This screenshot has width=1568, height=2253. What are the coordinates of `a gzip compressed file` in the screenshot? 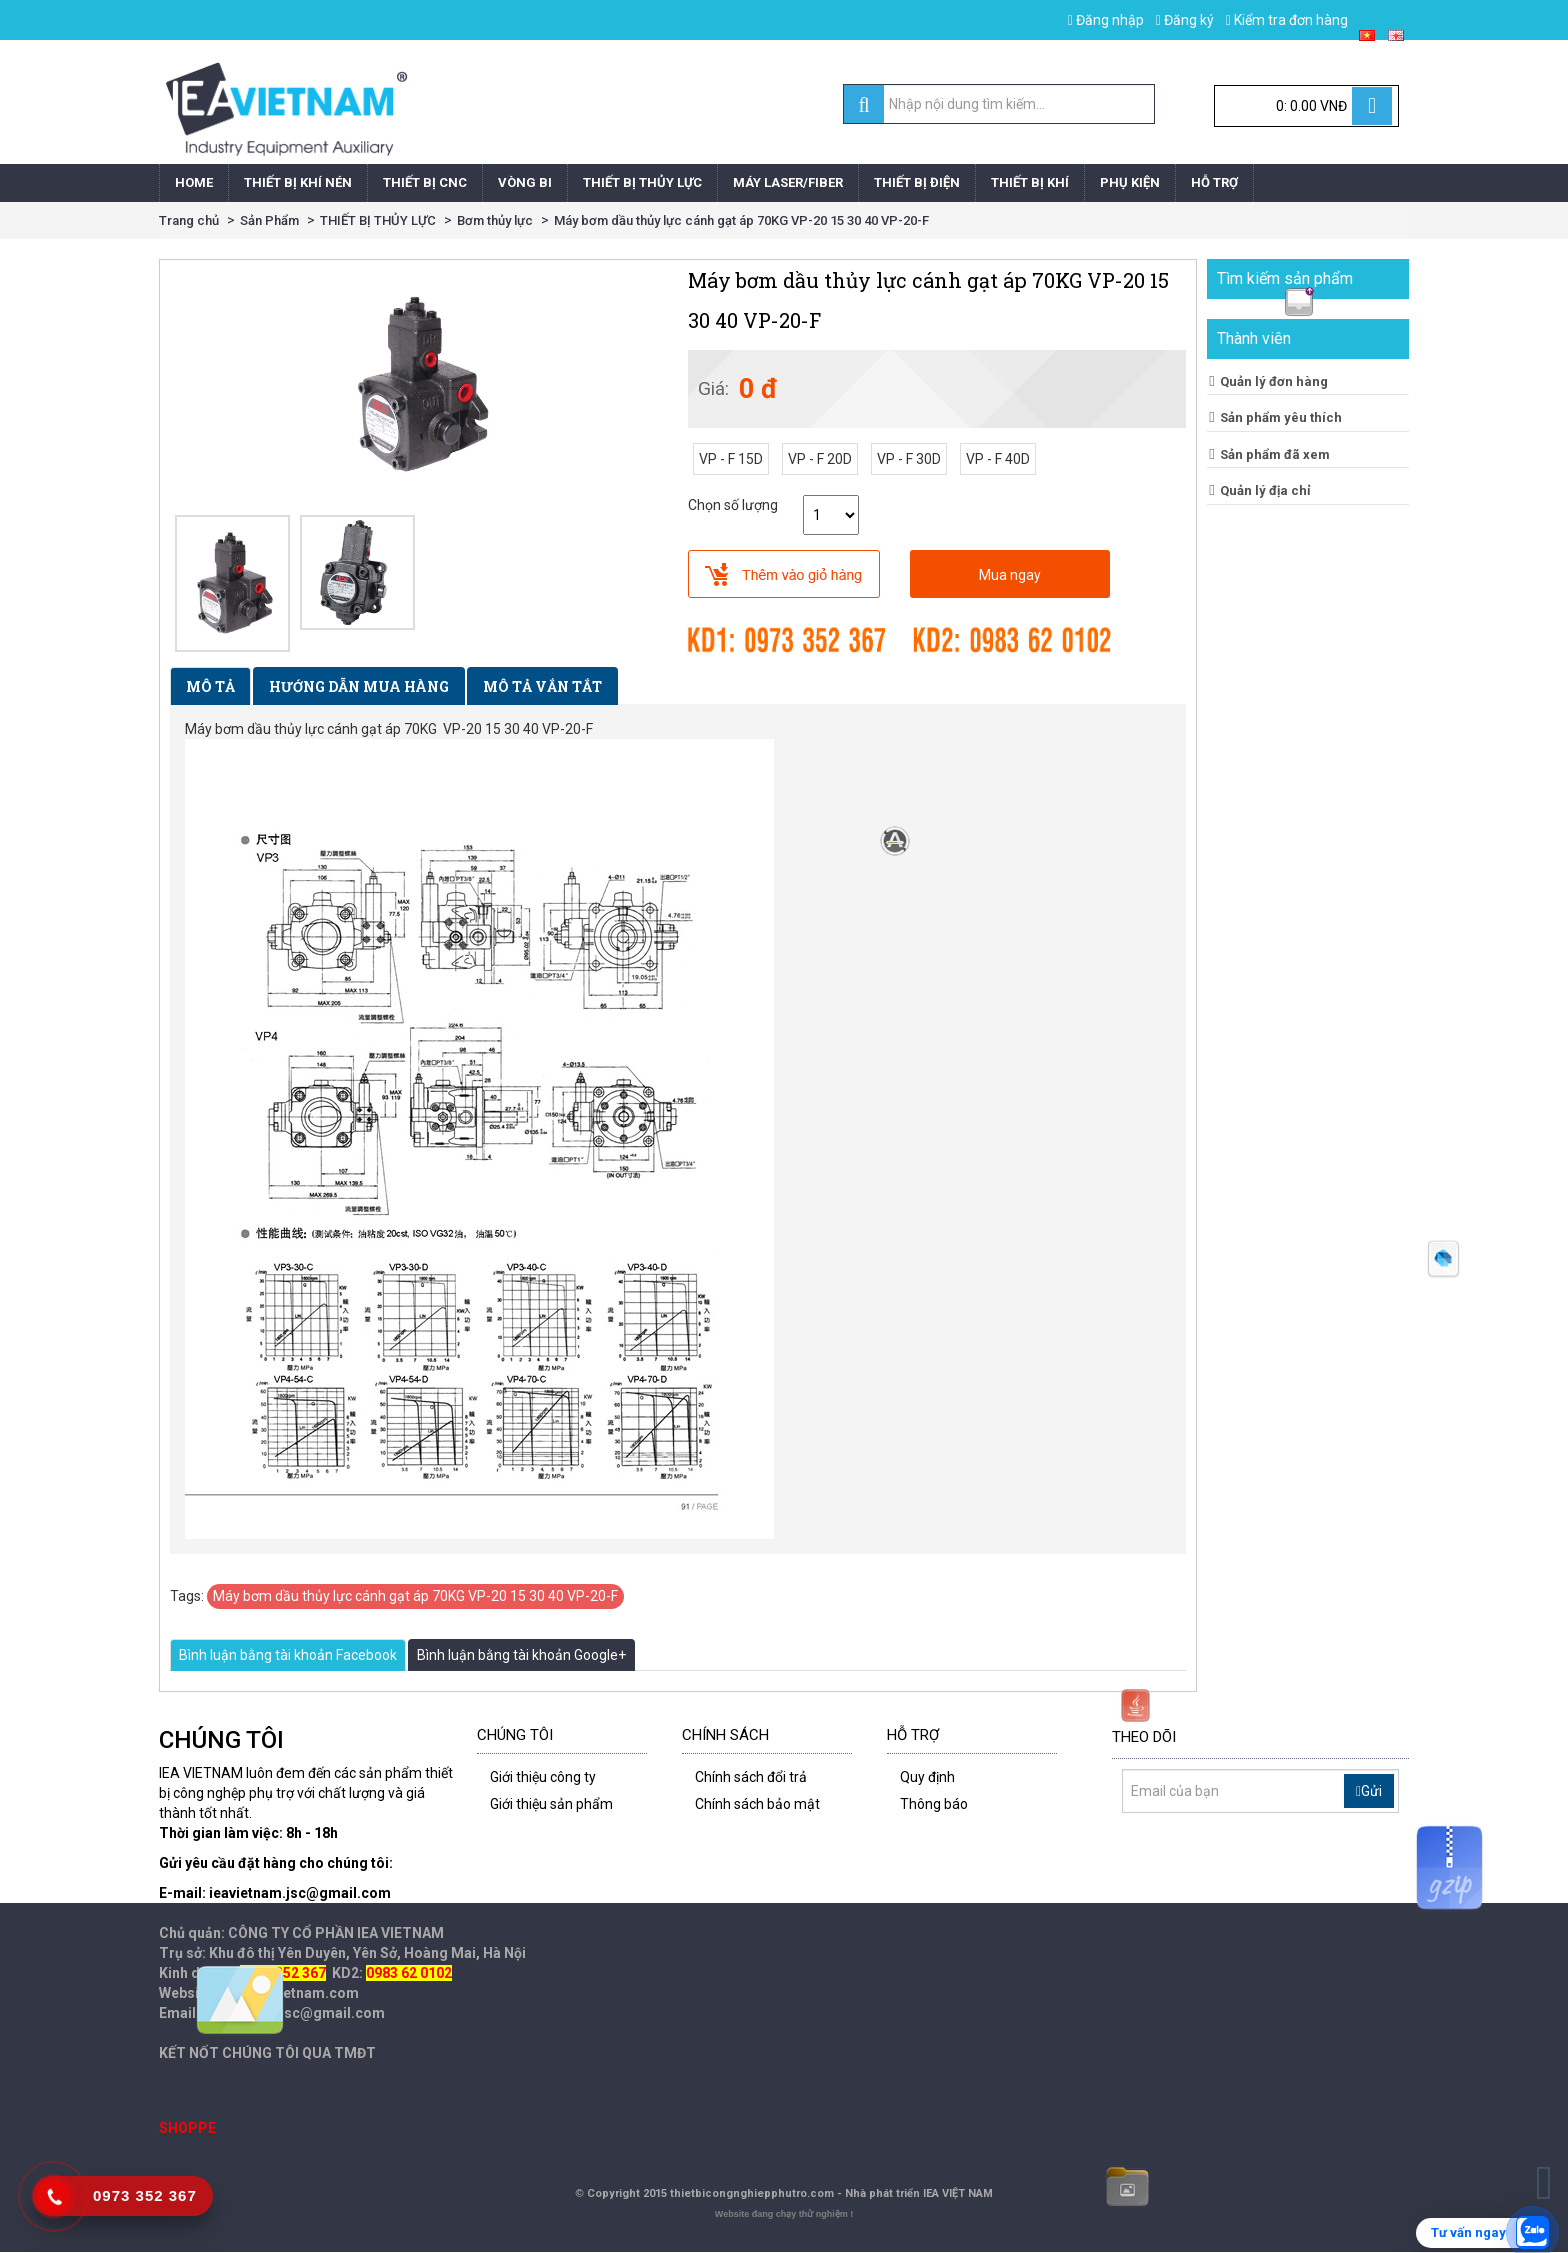 It's located at (1449, 1867).